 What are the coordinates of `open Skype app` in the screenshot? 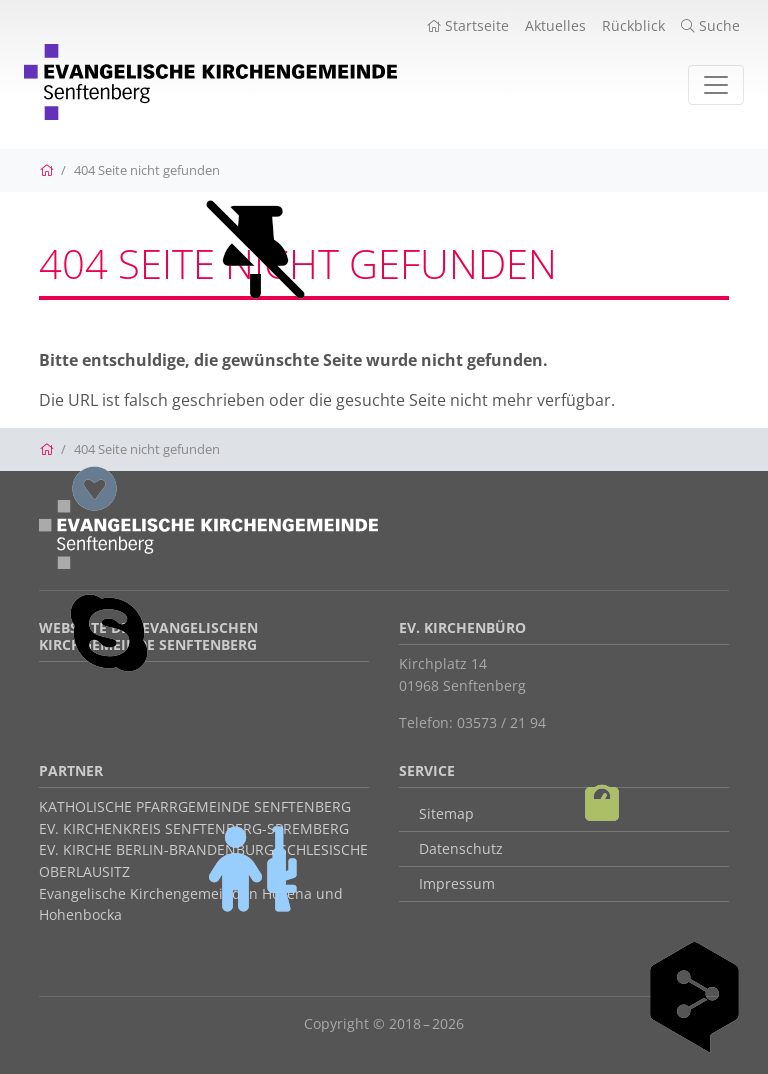 It's located at (109, 633).